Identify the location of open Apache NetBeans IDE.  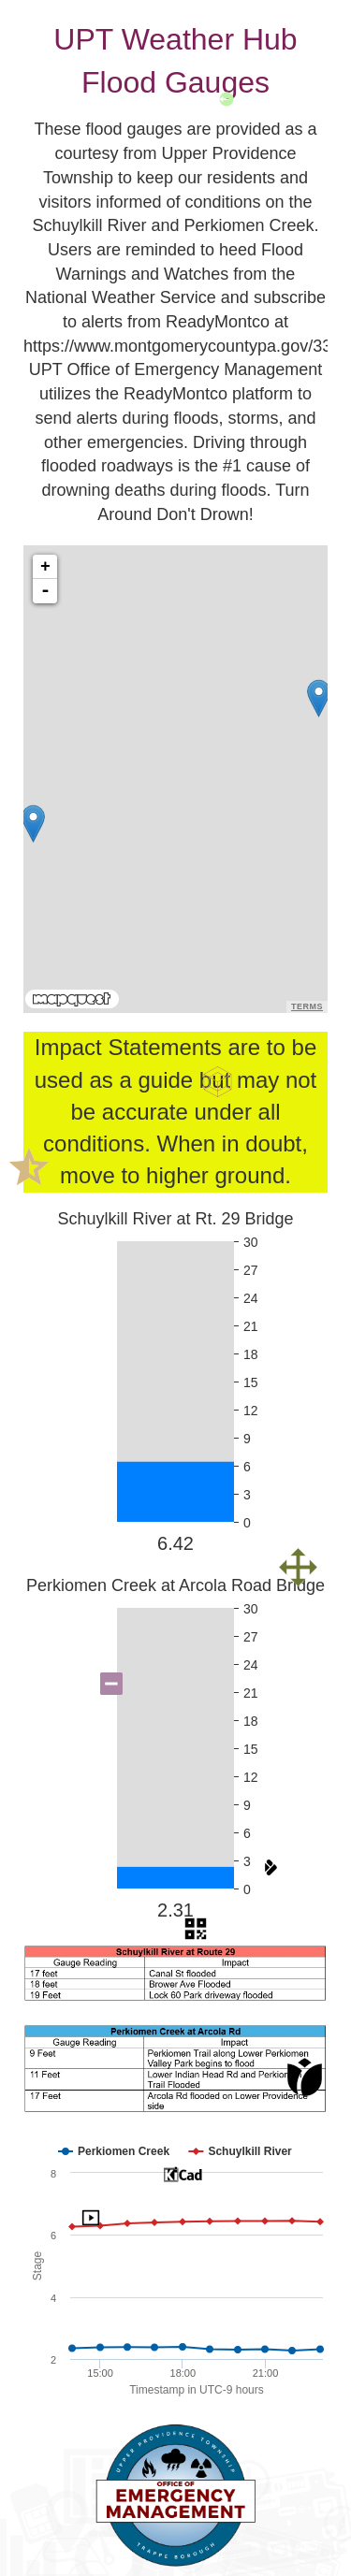
(217, 1081).